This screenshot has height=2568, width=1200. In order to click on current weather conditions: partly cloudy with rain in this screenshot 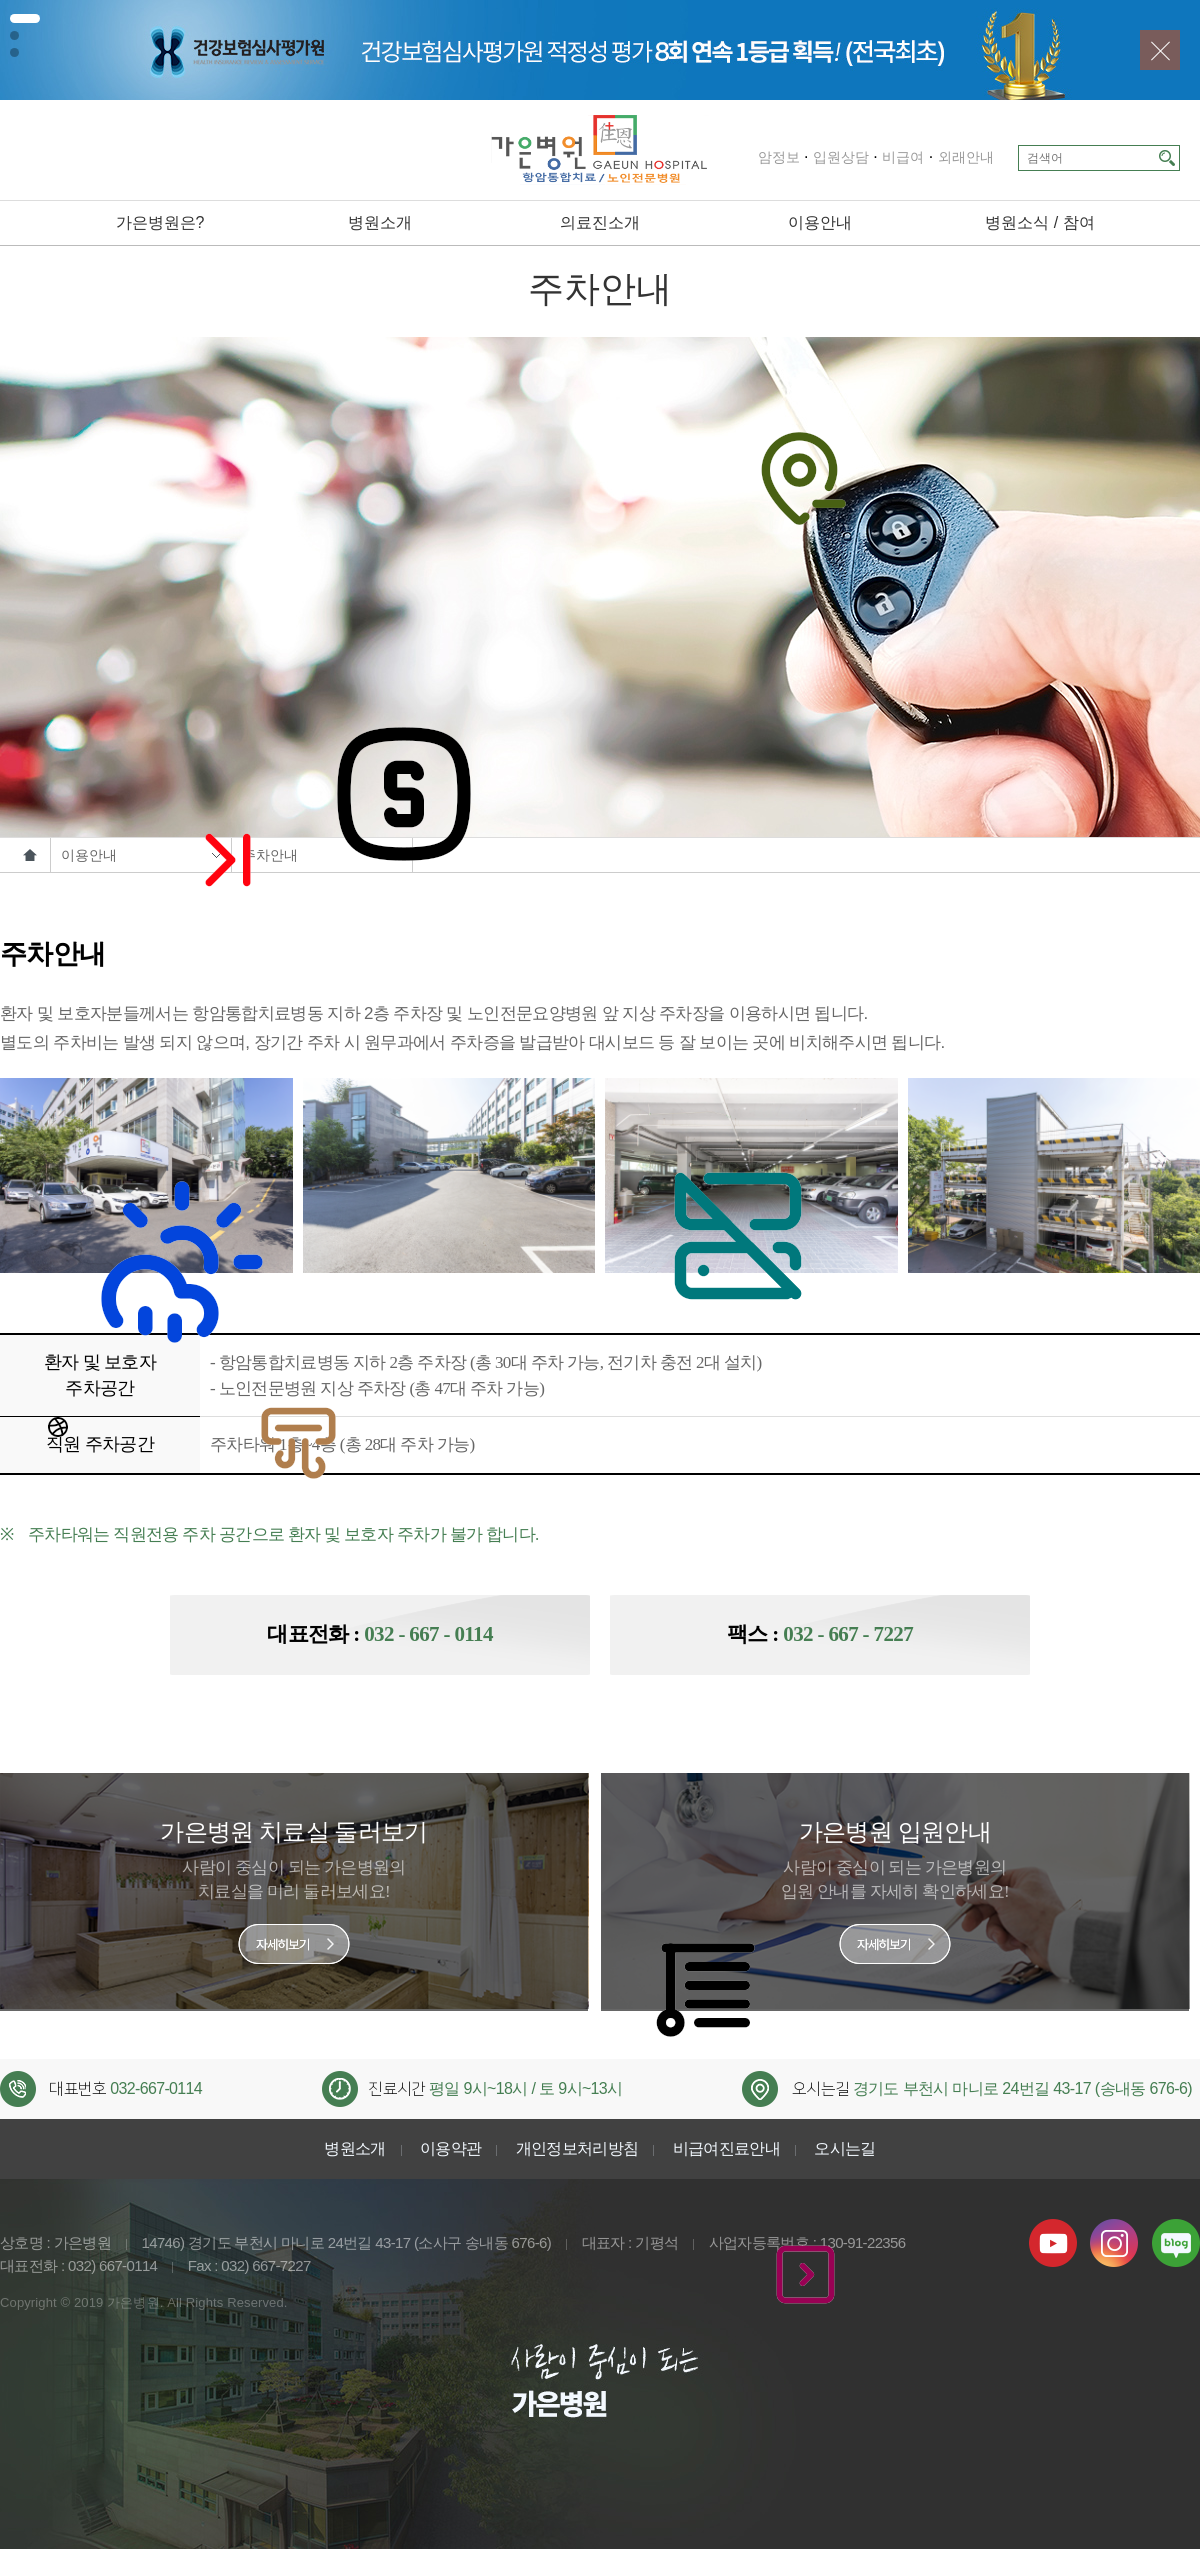, I will do `click(182, 1262)`.